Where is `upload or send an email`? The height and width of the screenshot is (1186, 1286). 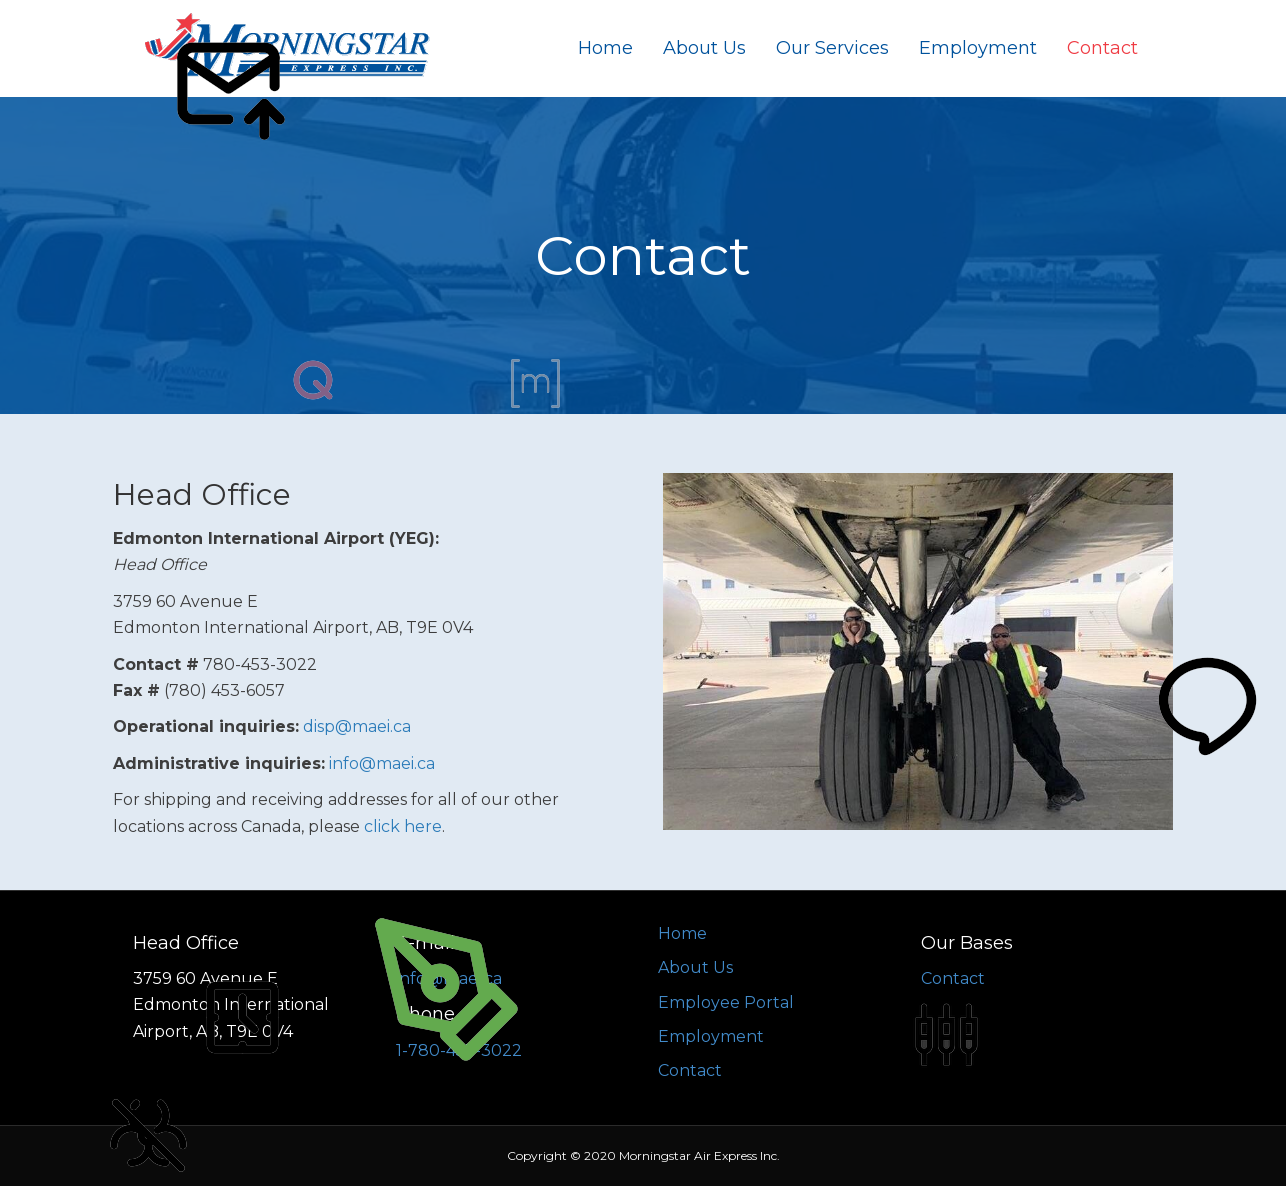
upload or send an email is located at coordinates (228, 83).